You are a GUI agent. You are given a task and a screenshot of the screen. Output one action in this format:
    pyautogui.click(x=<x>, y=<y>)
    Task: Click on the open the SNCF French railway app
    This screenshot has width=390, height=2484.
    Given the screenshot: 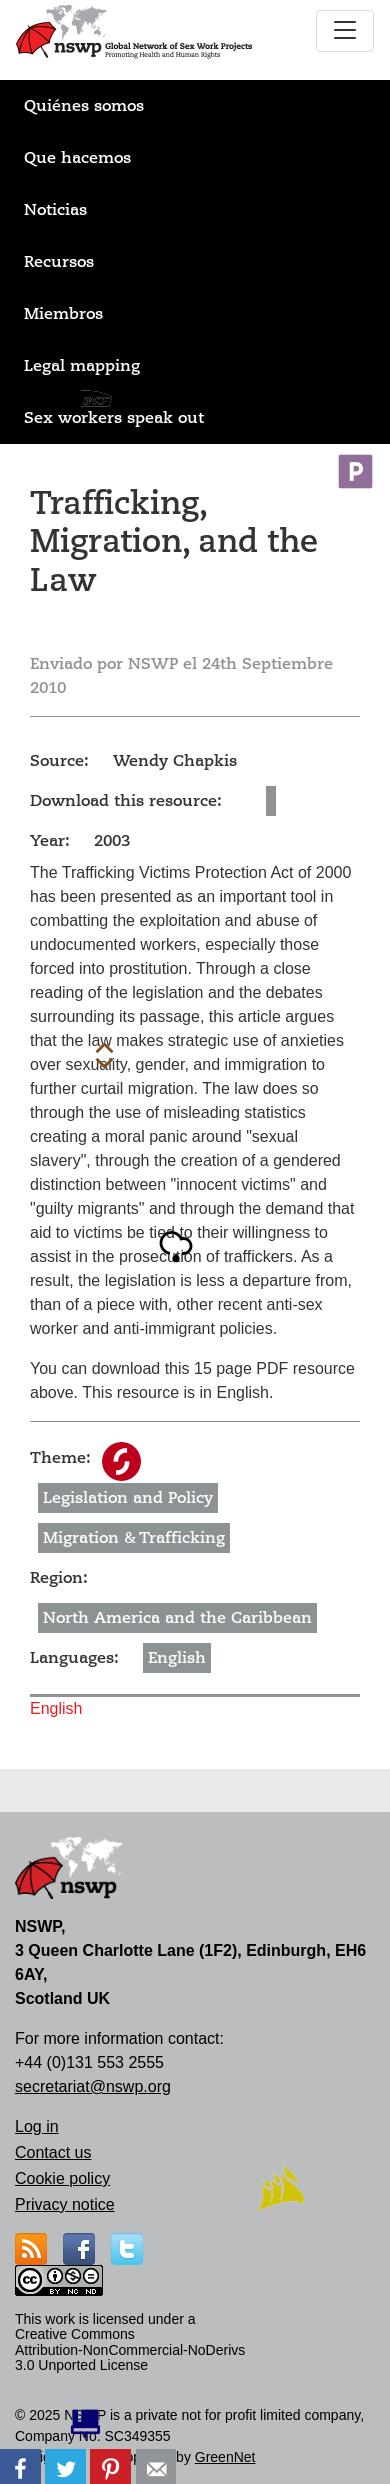 What is the action you would take?
    pyautogui.click(x=96, y=398)
    